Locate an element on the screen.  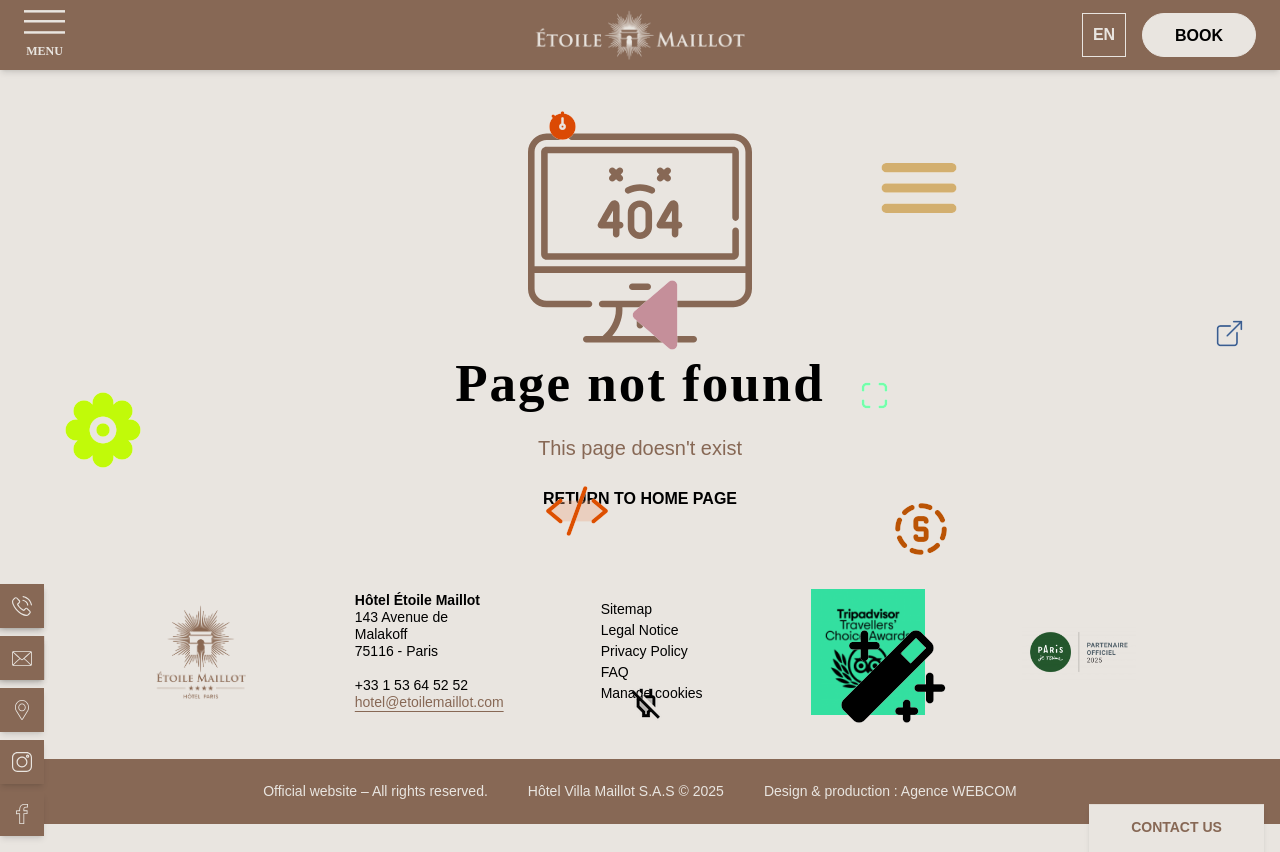
indicates a pending or in-progress sync status is located at coordinates (921, 529).